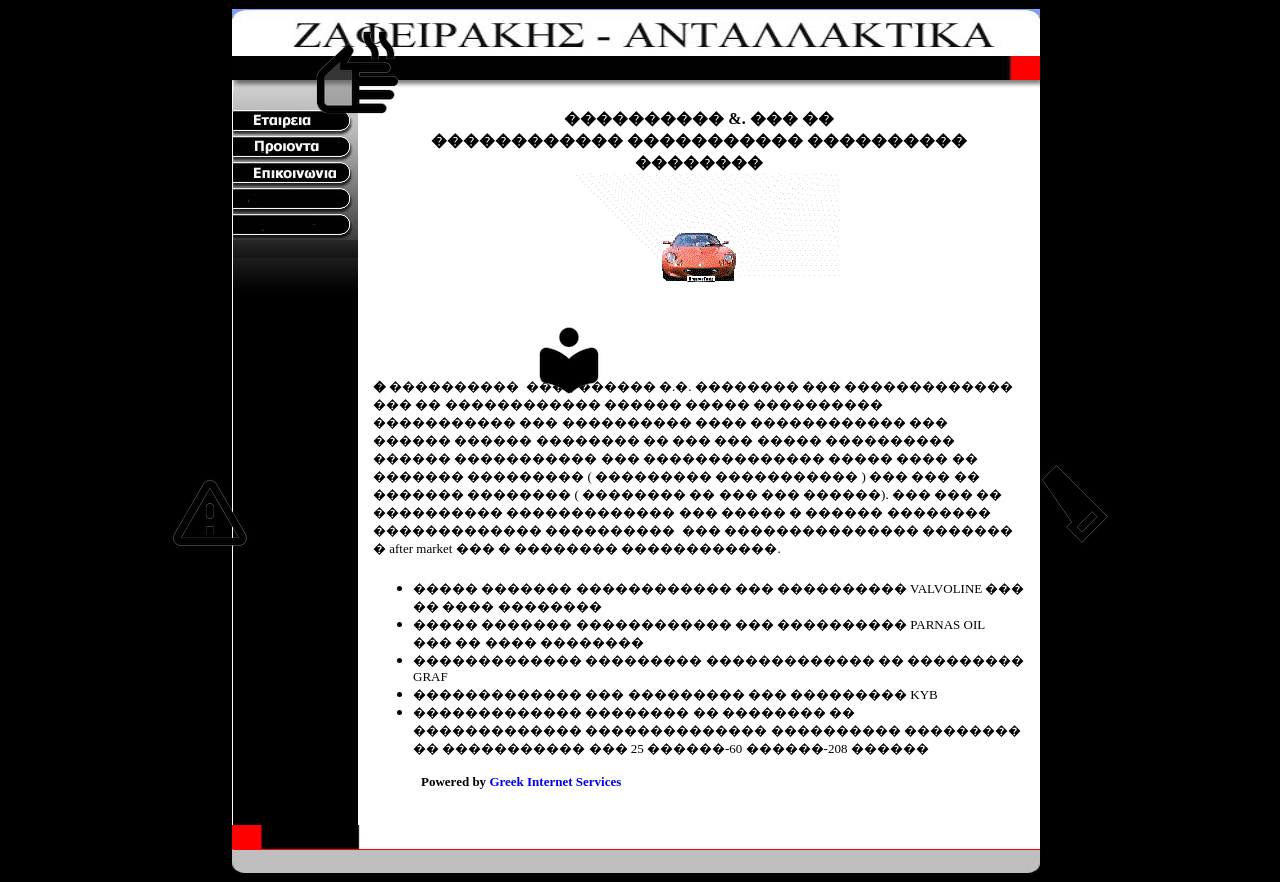  What do you see at coordinates (210, 511) in the screenshot?
I see `indicates a warning or caution state` at bounding box center [210, 511].